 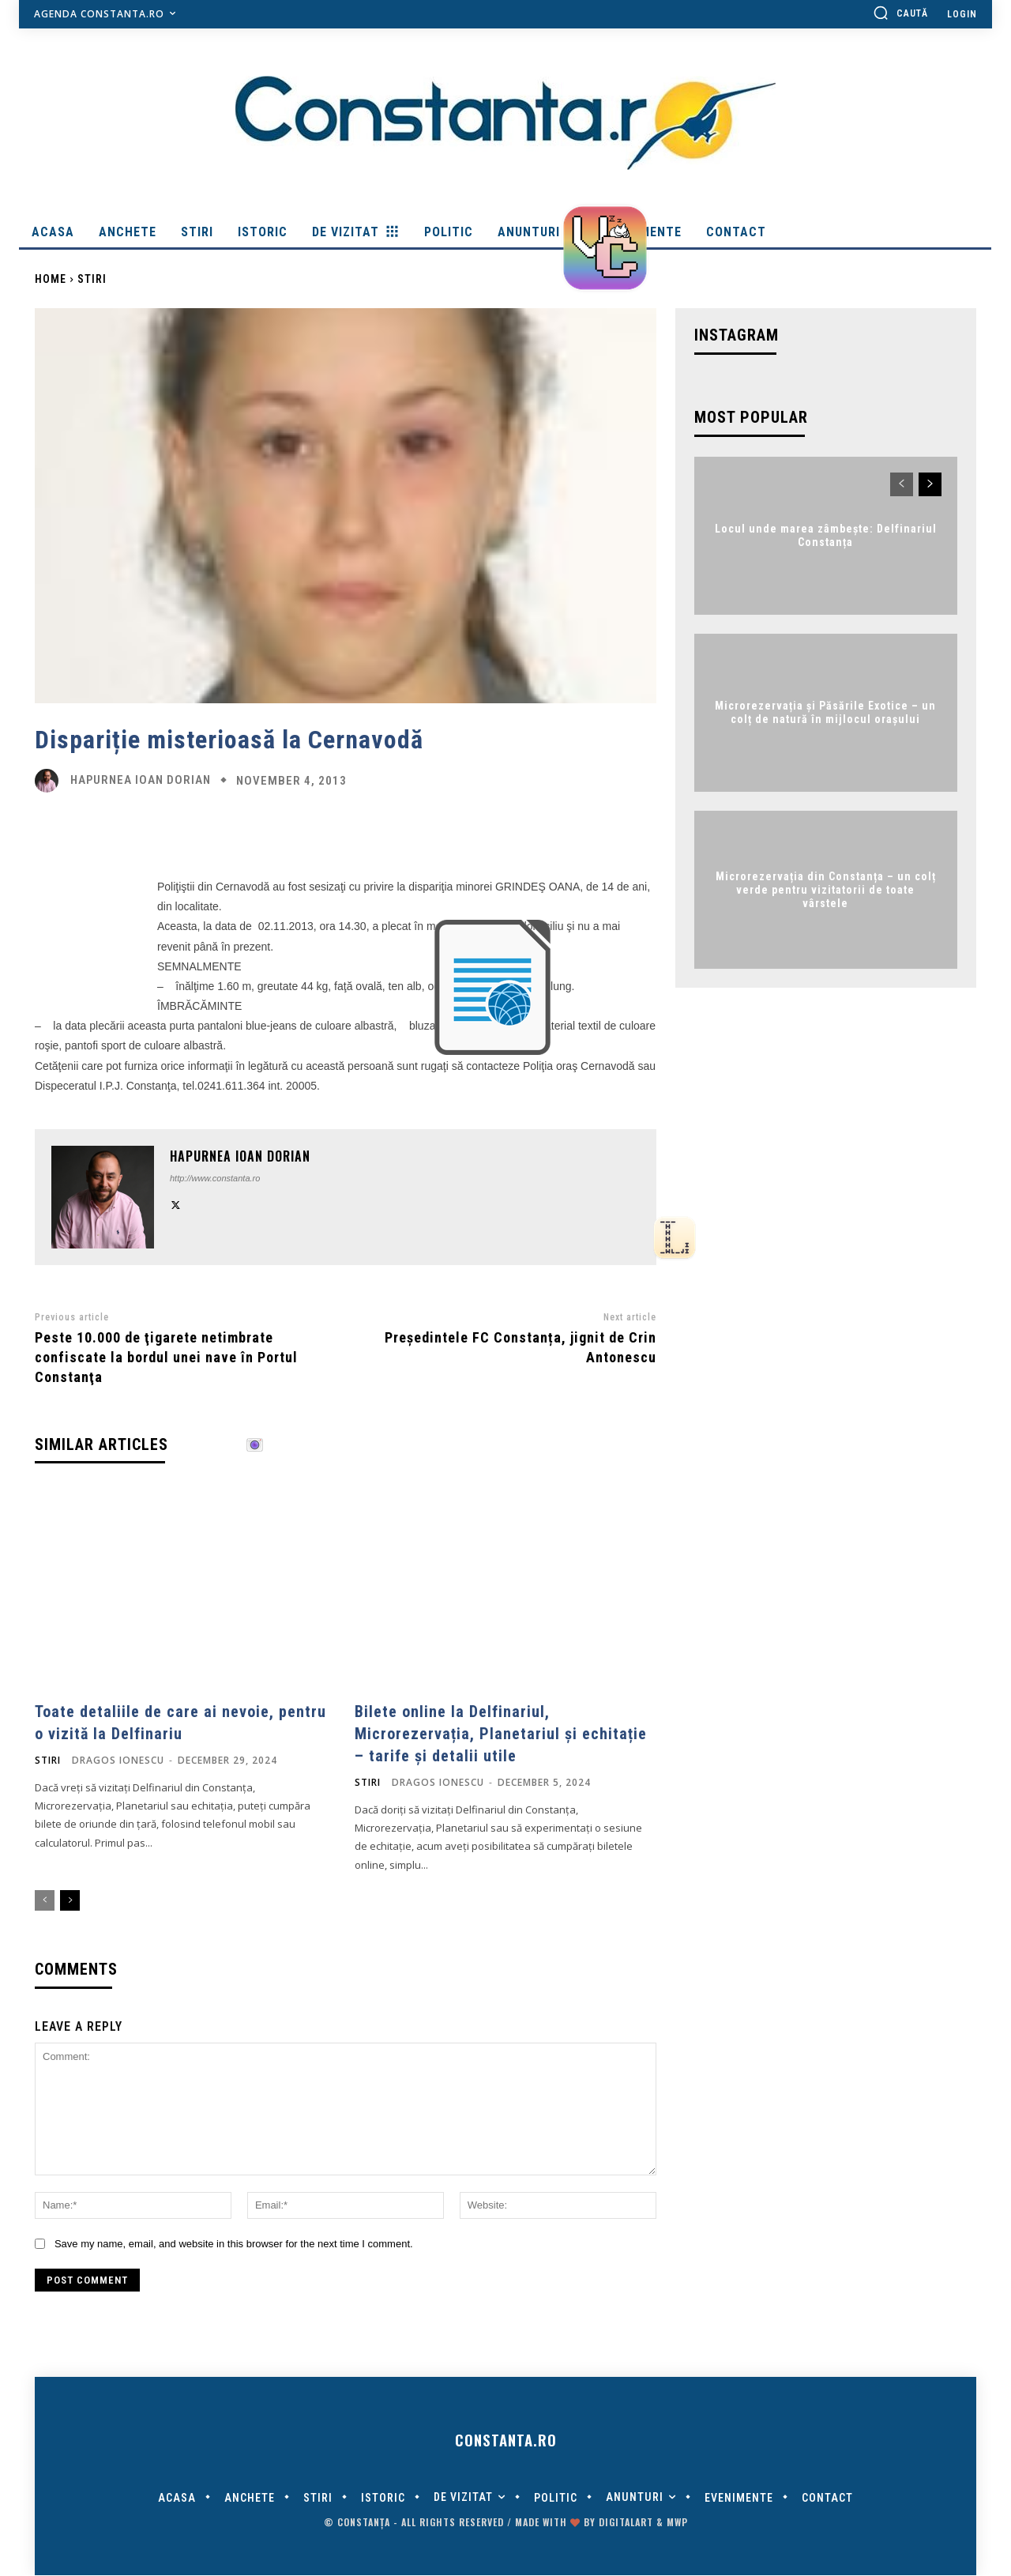 What do you see at coordinates (254, 1444) in the screenshot?
I see `open webcamoid camera application` at bounding box center [254, 1444].